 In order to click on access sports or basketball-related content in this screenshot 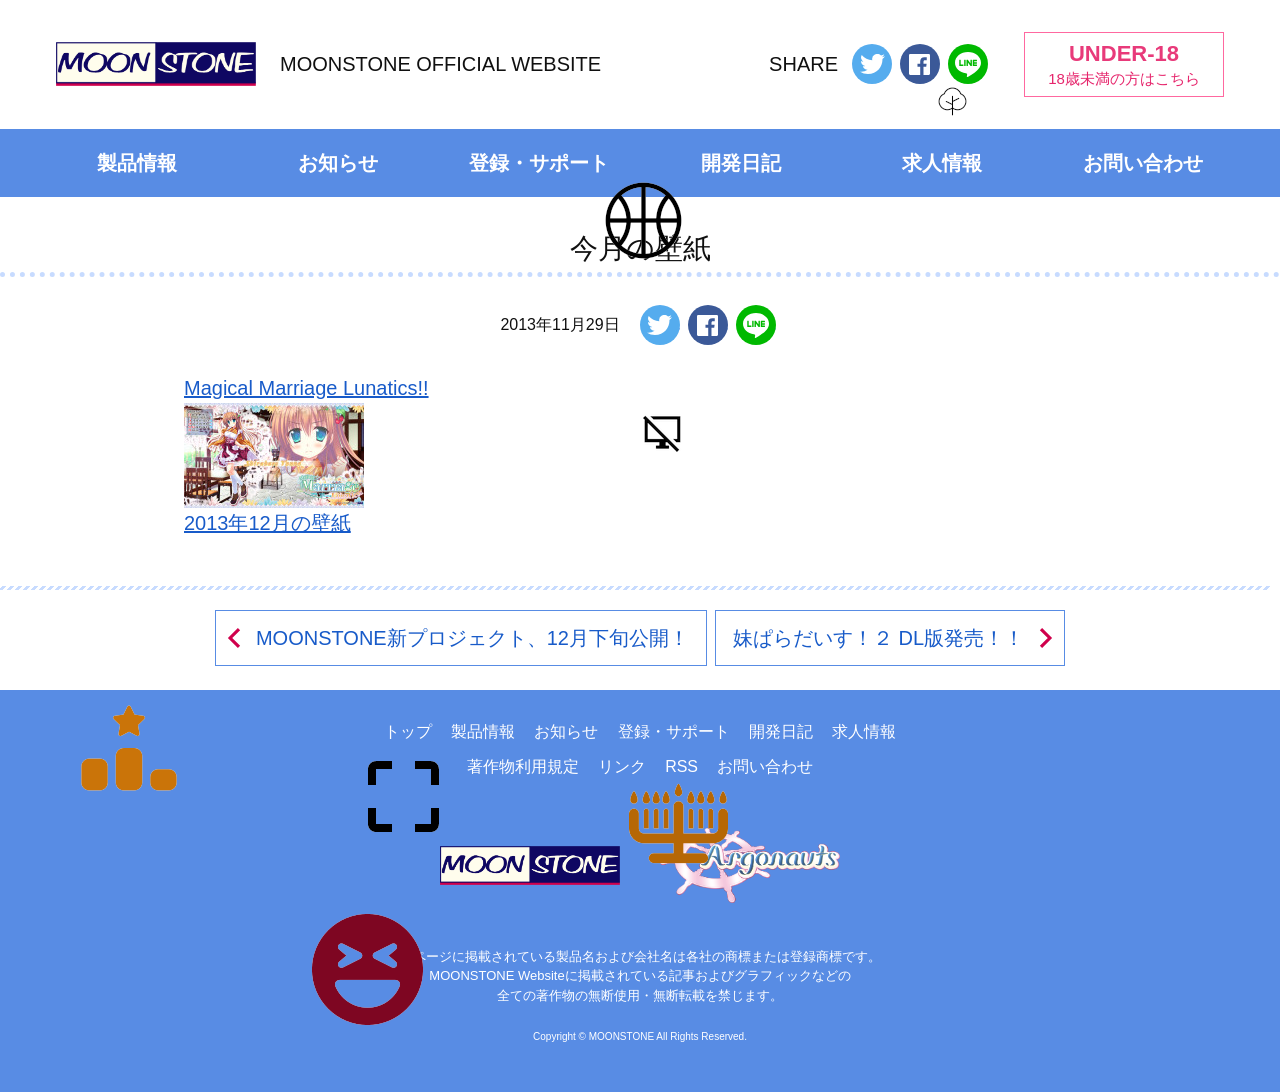, I will do `click(643, 220)`.